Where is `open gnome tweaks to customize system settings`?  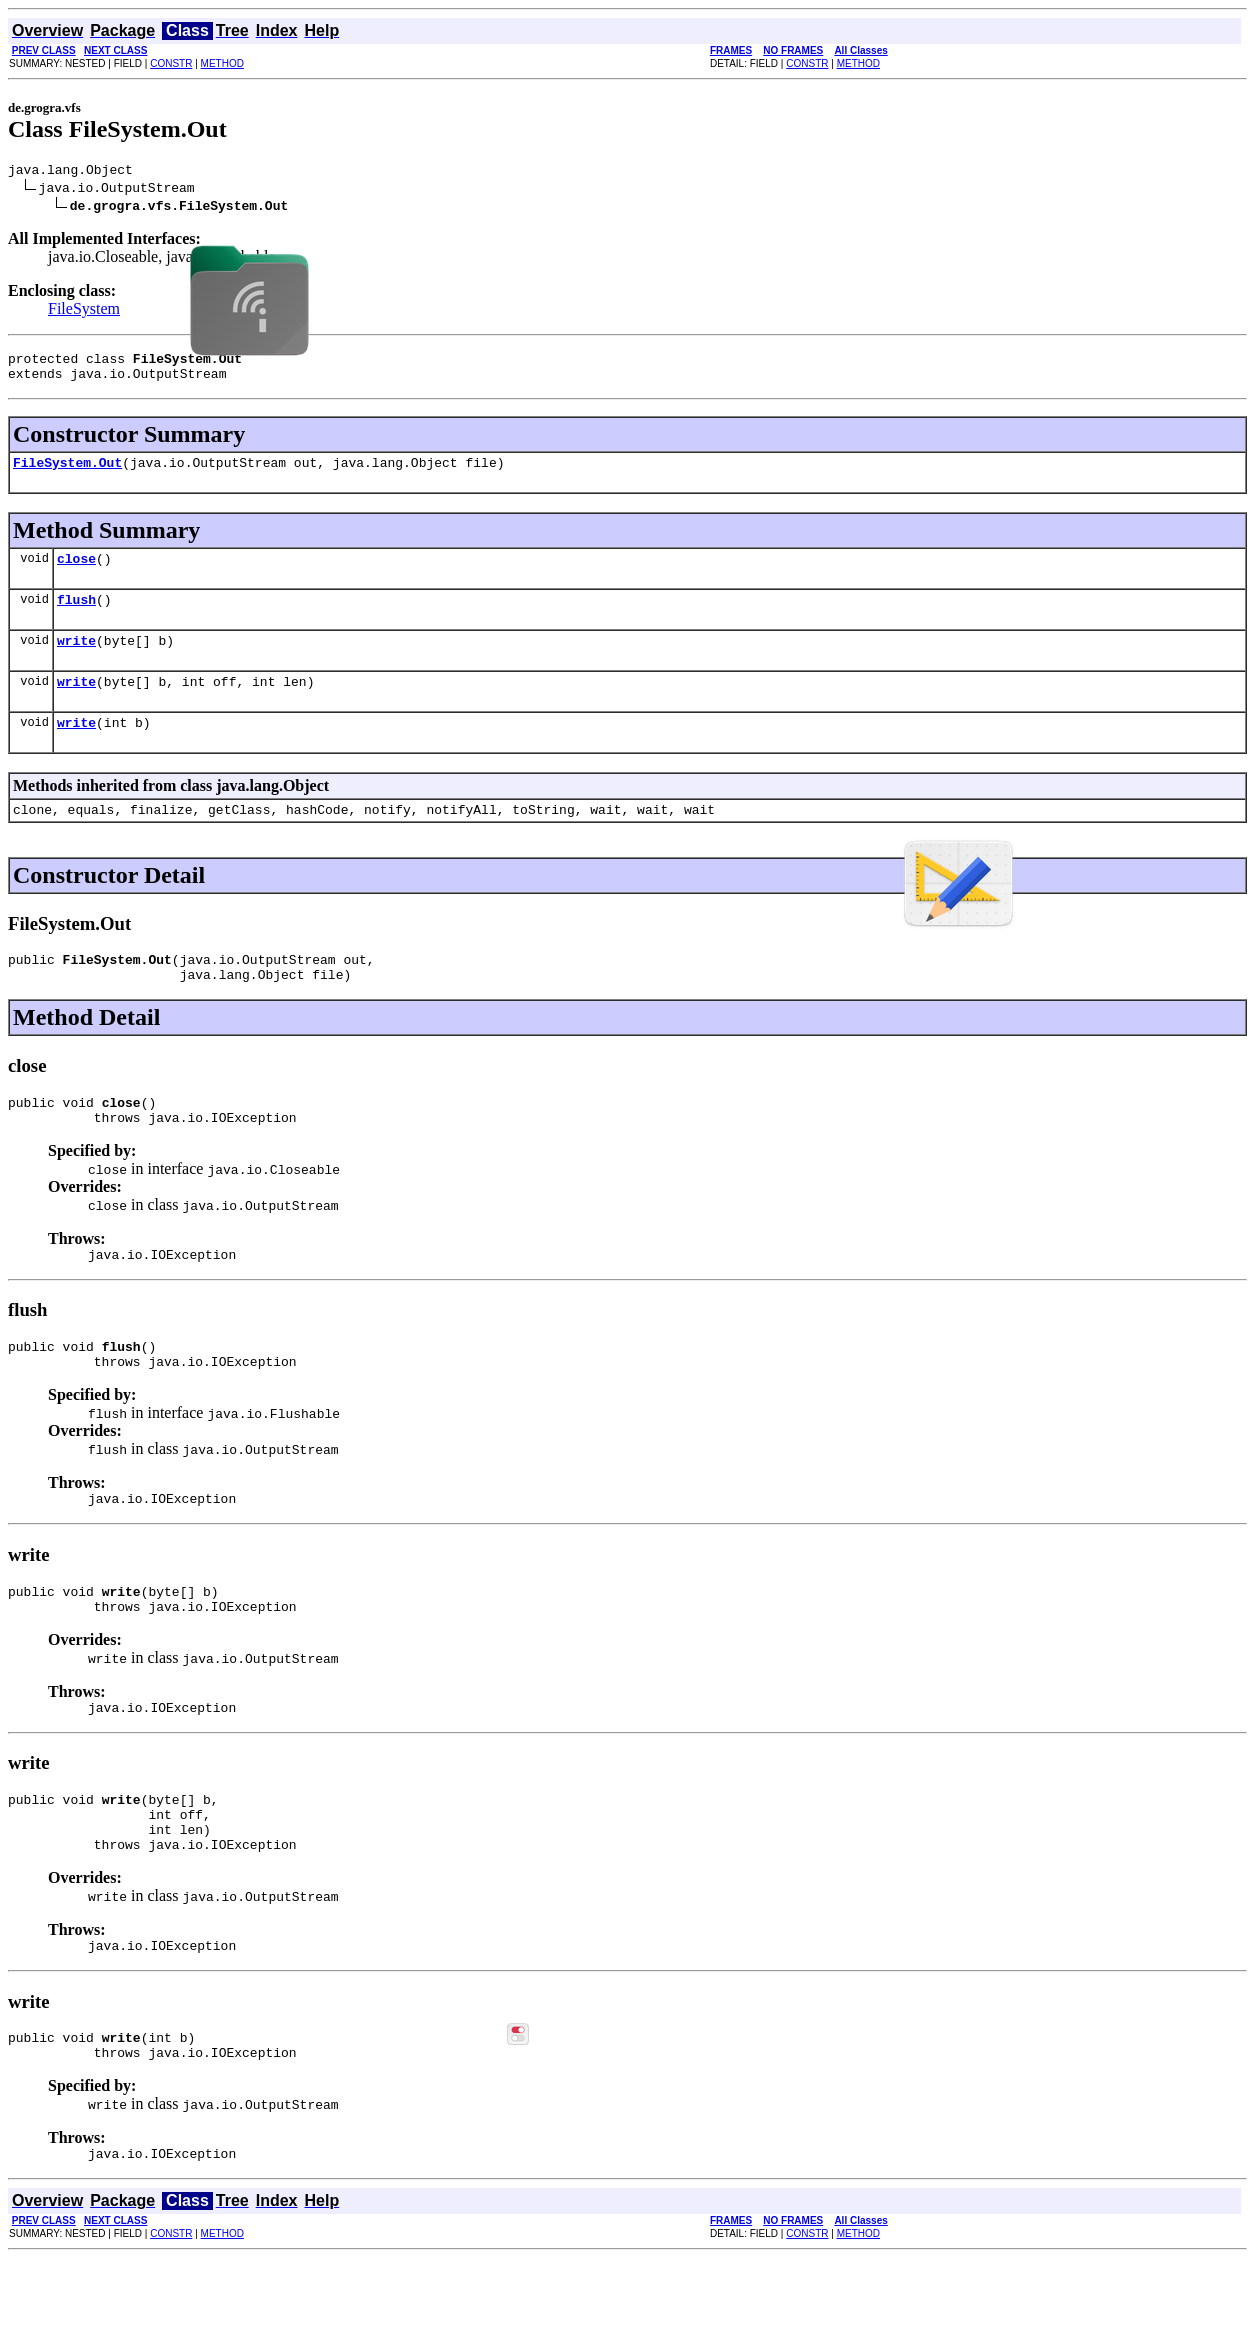 open gnome tweaks to customize system settings is located at coordinates (518, 2034).